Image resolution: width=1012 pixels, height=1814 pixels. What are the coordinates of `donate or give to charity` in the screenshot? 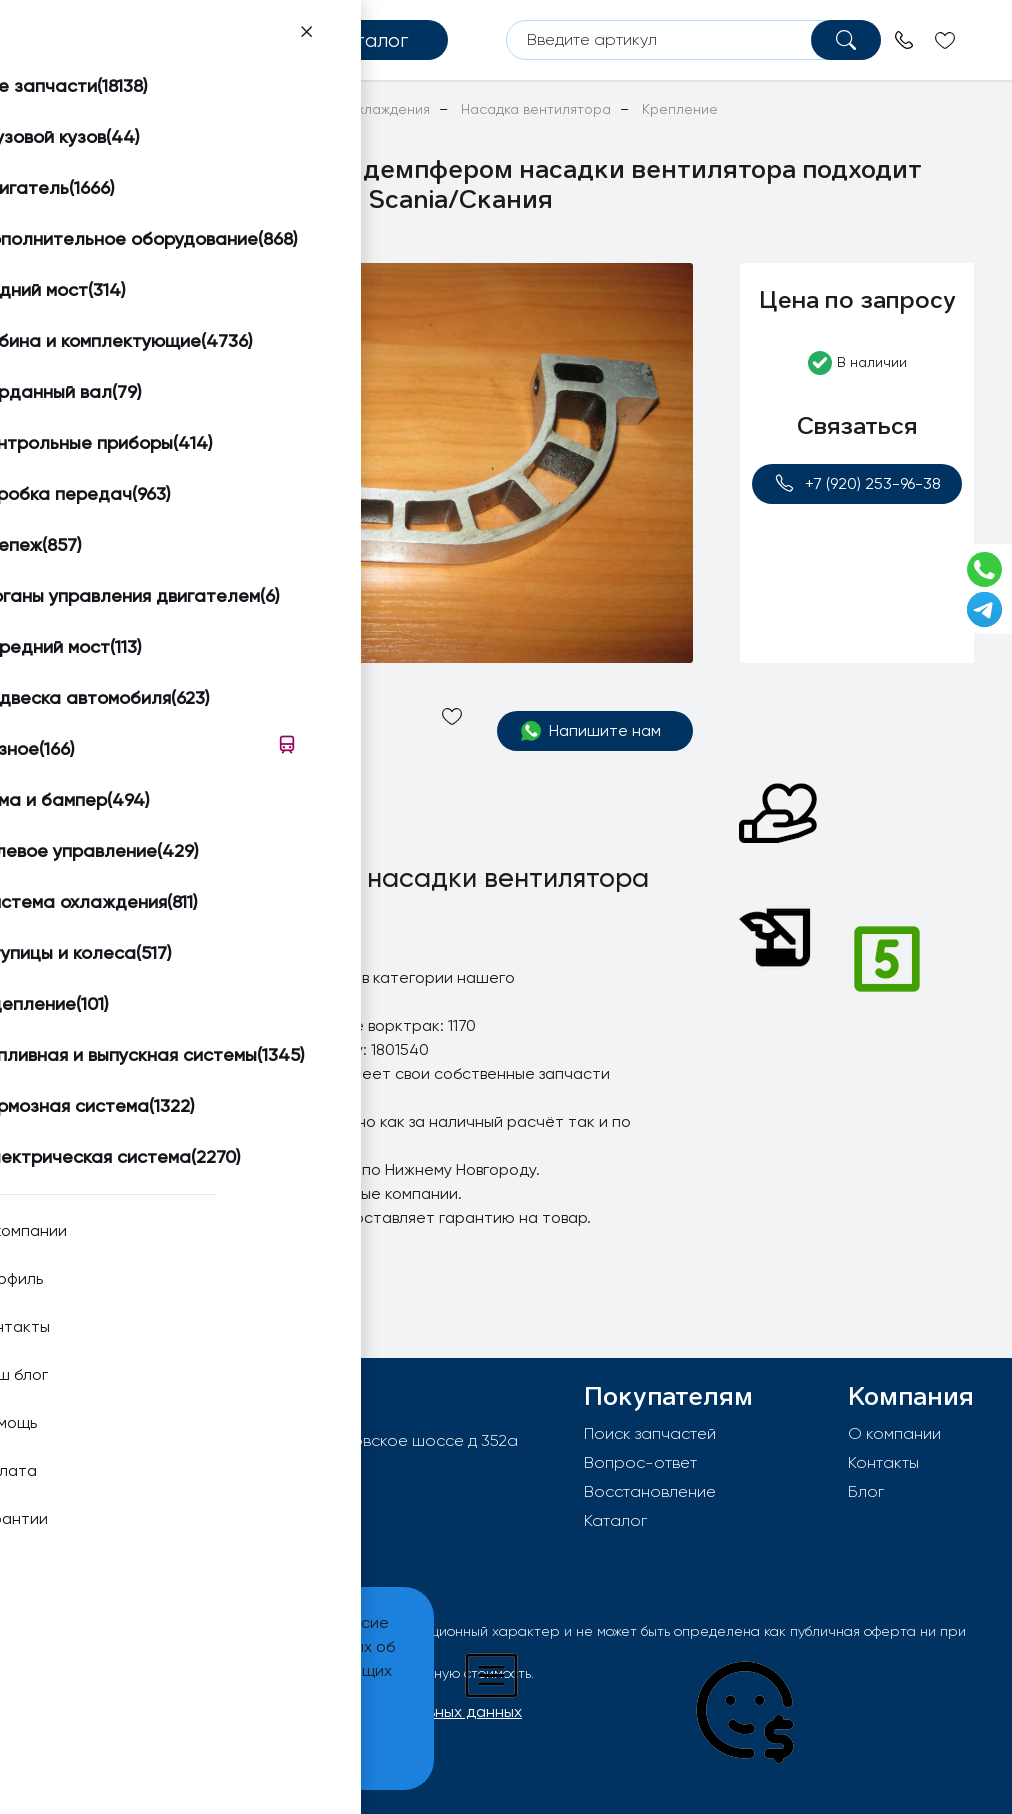 It's located at (780, 814).